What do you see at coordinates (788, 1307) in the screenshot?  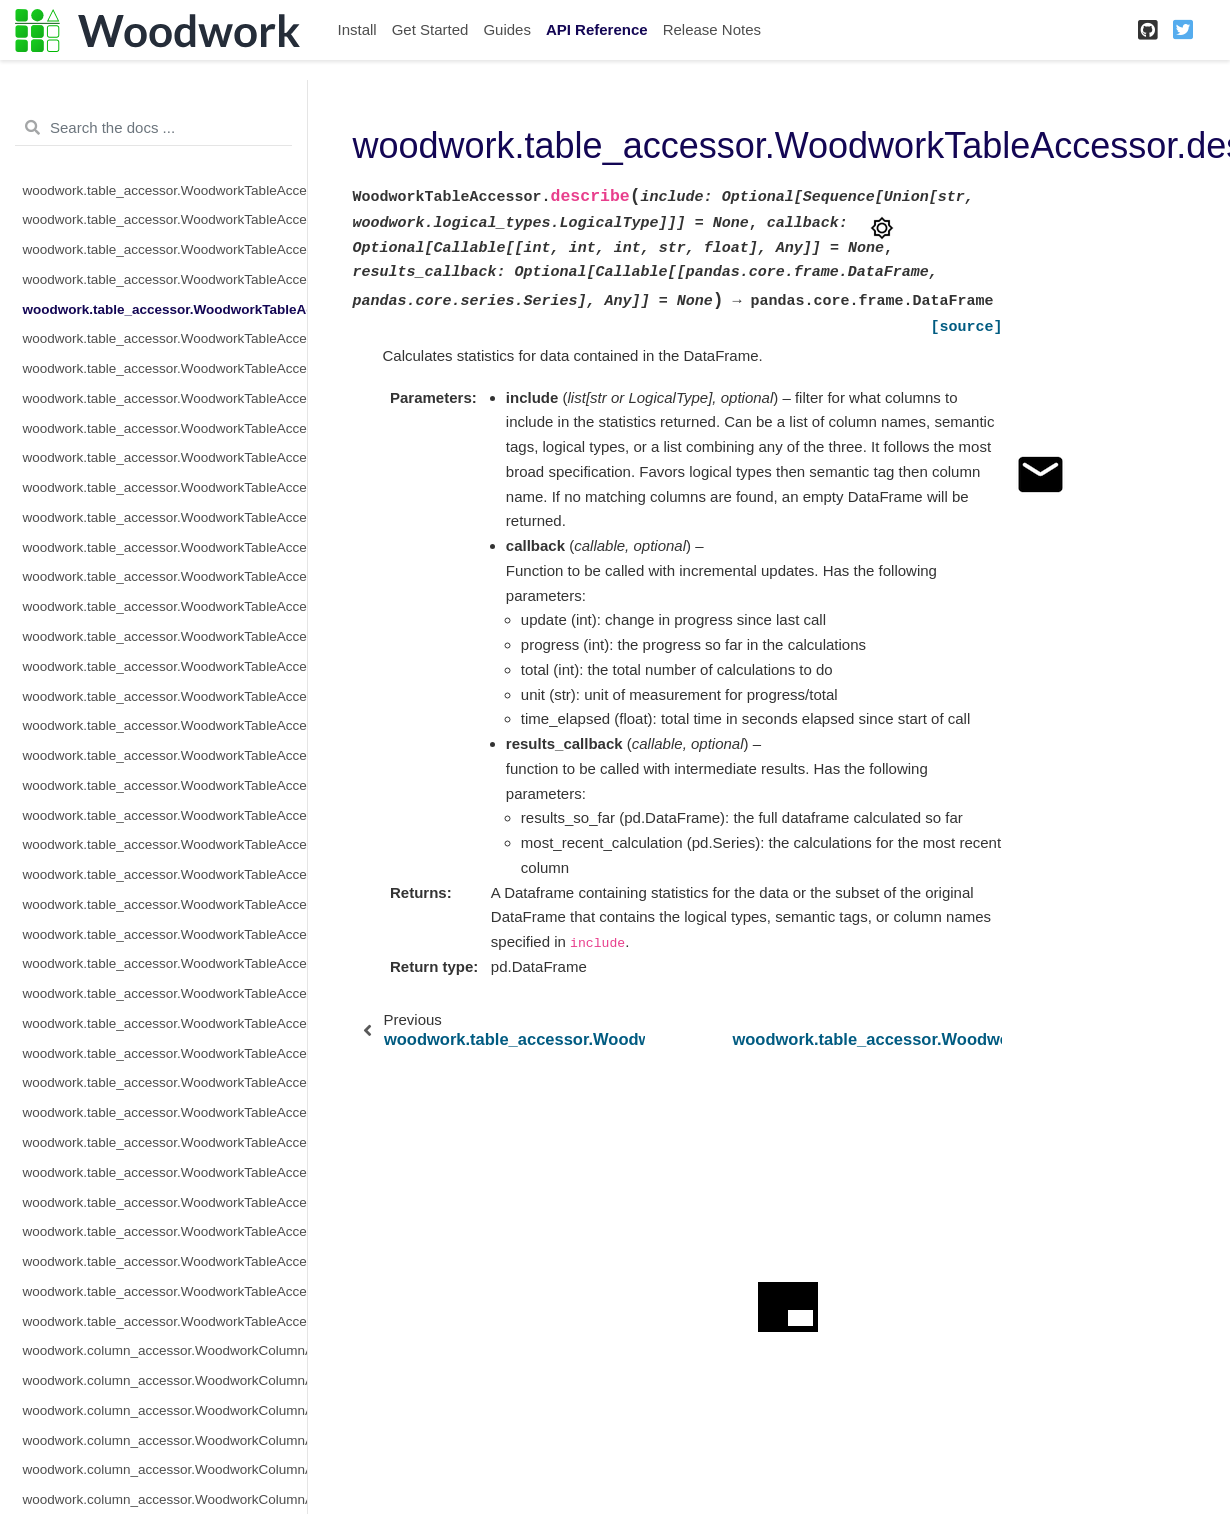 I see `add a branding watermark to video content` at bounding box center [788, 1307].